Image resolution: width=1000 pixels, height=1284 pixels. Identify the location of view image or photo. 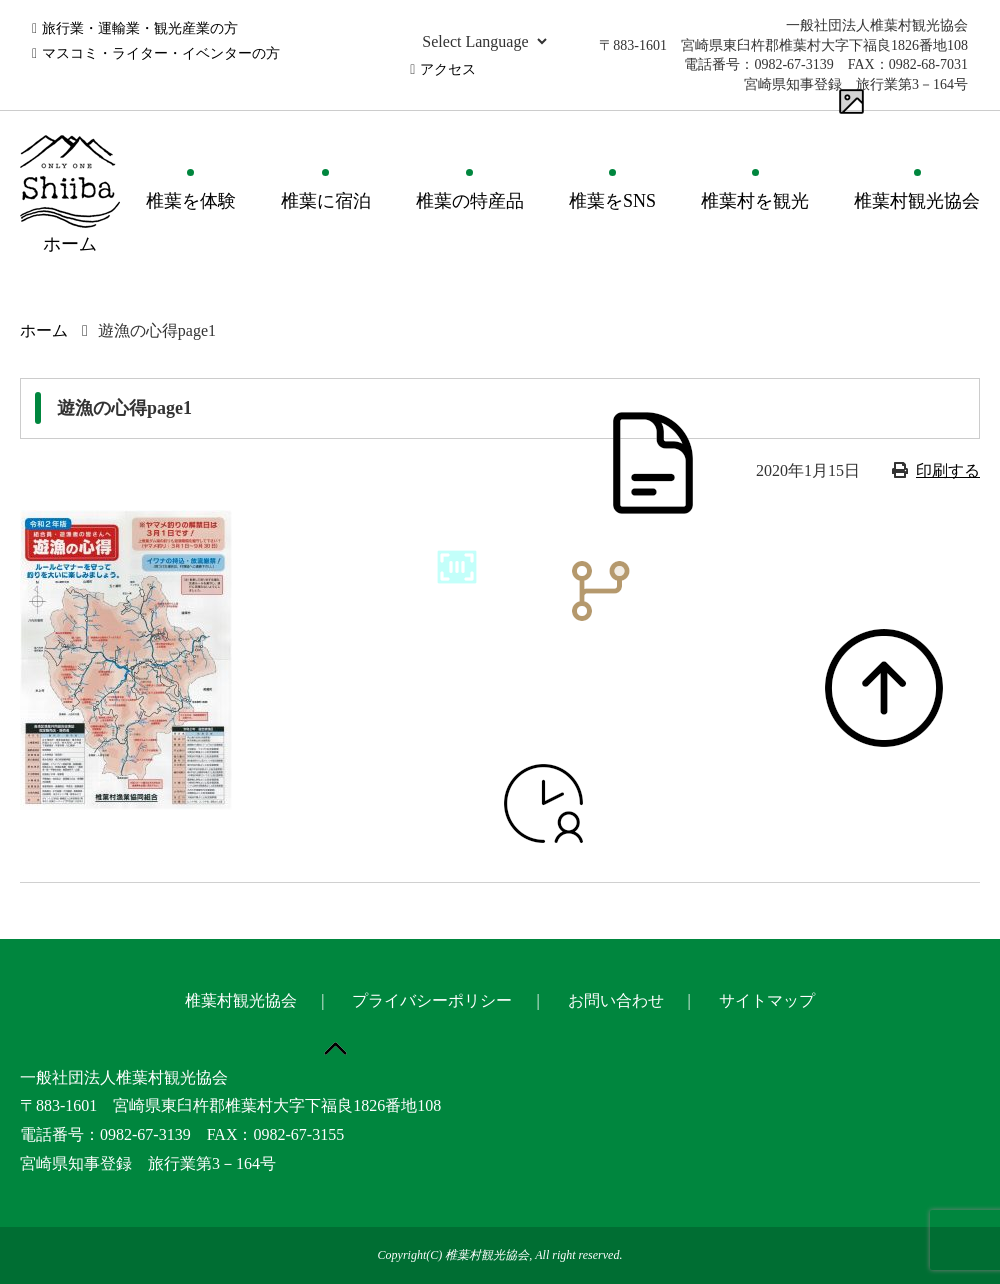
(851, 101).